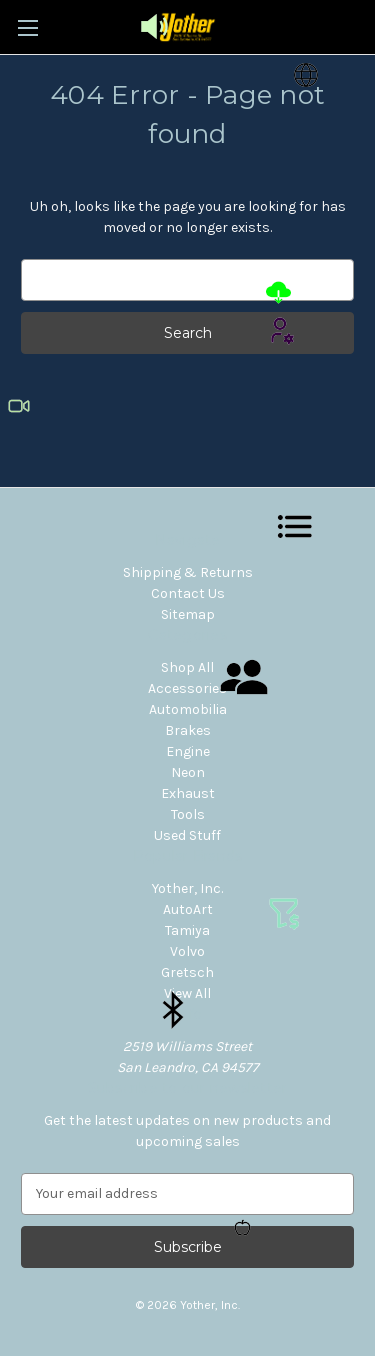  I want to click on start a video call, so click(19, 406).